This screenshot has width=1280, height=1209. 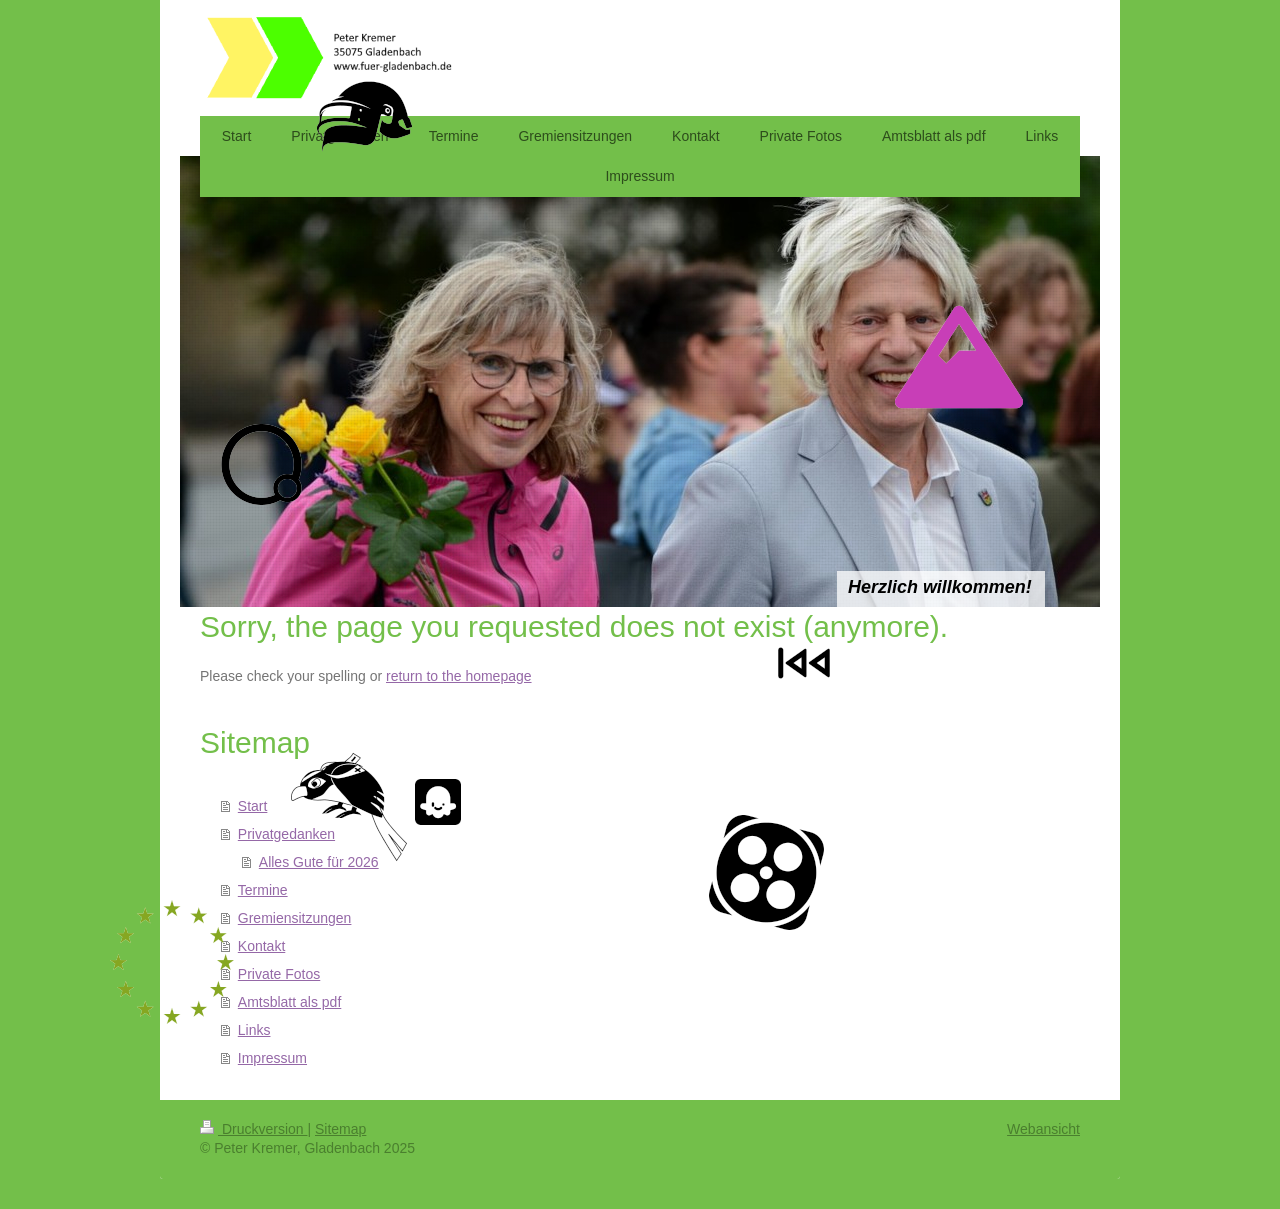 I want to click on open aparat video sharing app, so click(x=766, y=872).